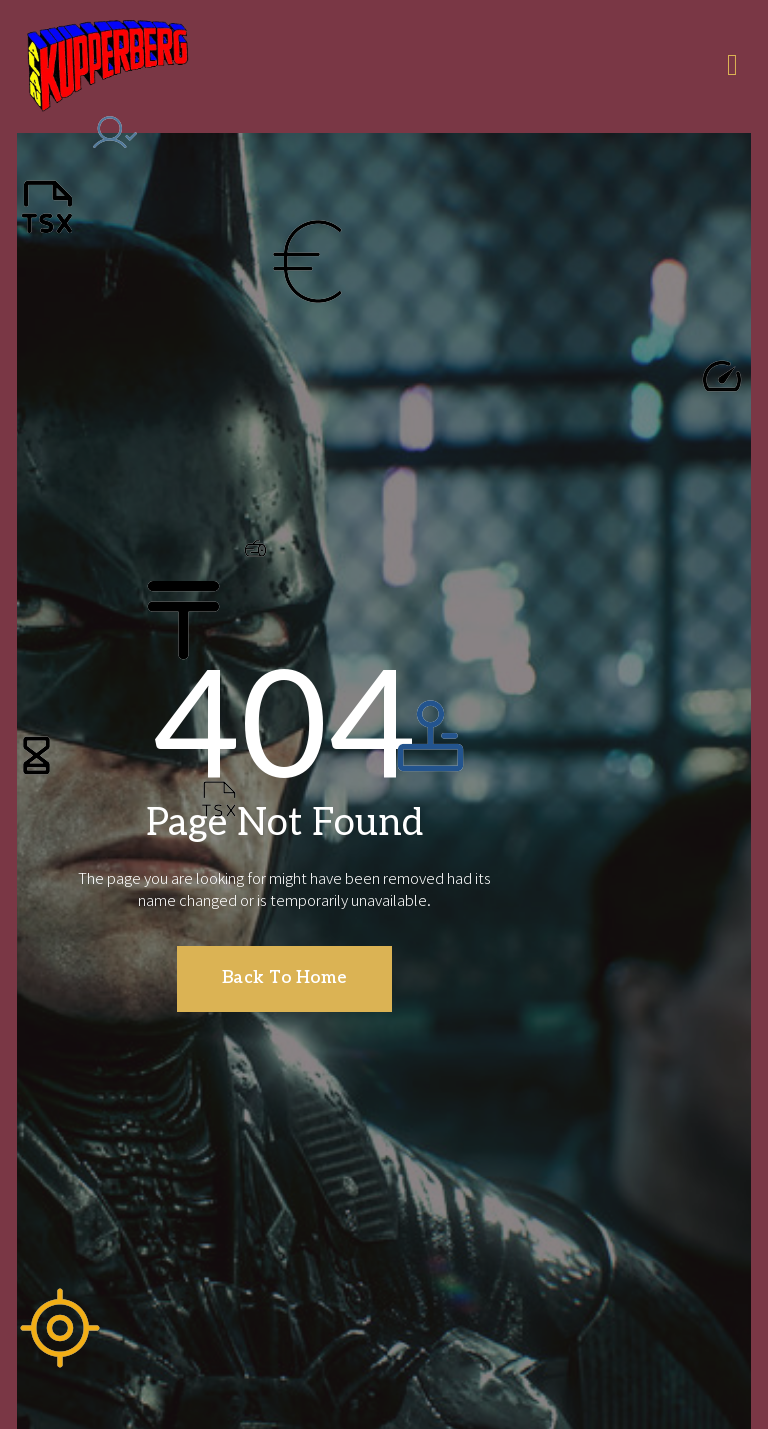 This screenshot has height=1429, width=768. What do you see at coordinates (113, 133) in the screenshot?
I see `verify or approve a user account` at bounding box center [113, 133].